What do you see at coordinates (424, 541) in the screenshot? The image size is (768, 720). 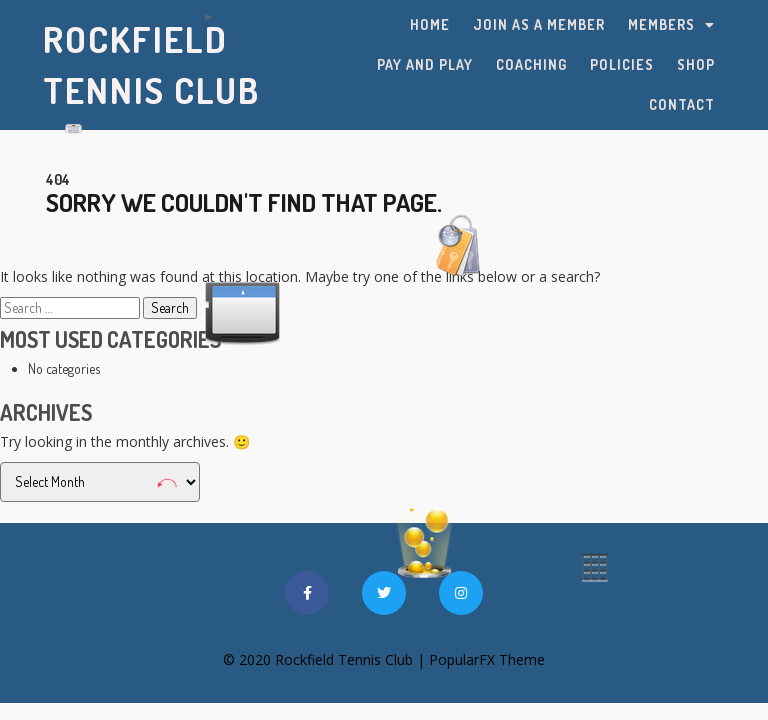 I see `access particle emitter effects library in iMovie` at bounding box center [424, 541].